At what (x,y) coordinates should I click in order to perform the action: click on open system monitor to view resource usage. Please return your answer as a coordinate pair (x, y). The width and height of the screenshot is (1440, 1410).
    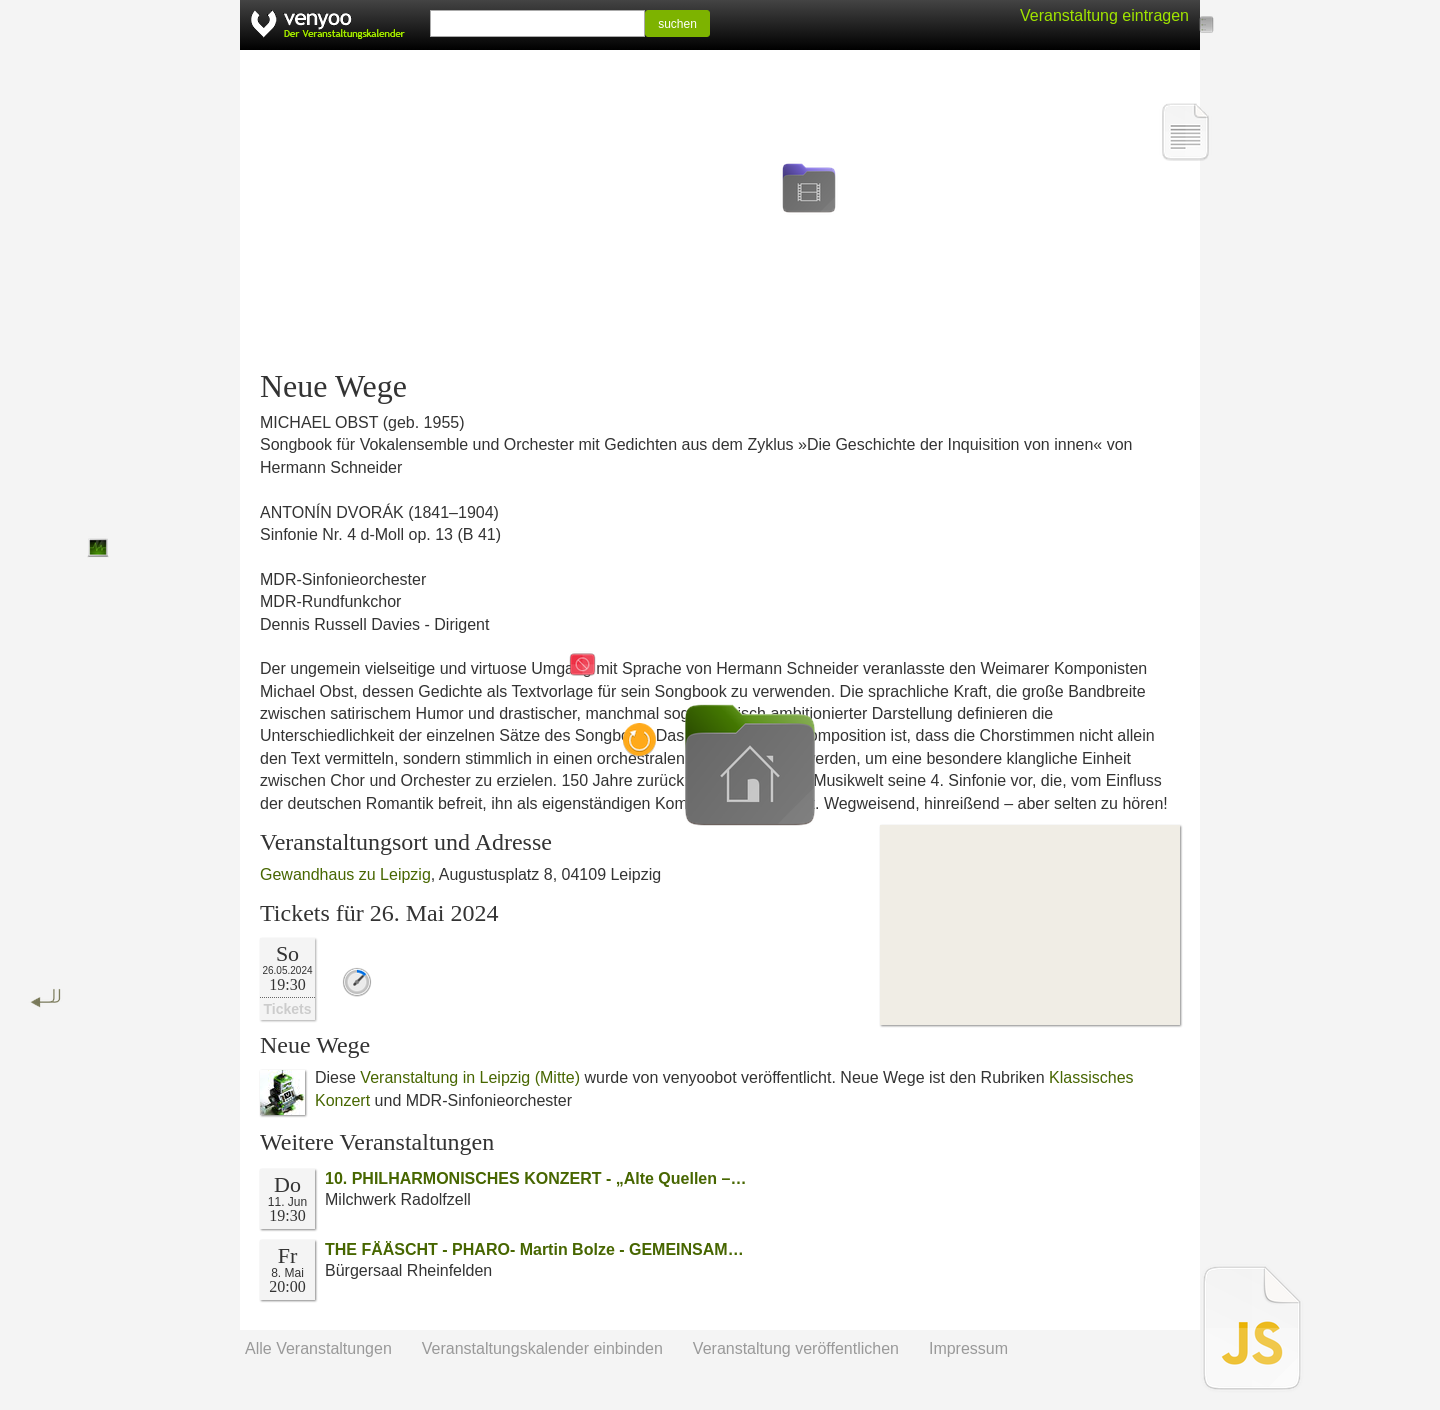
    Looking at the image, I should click on (98, 547).